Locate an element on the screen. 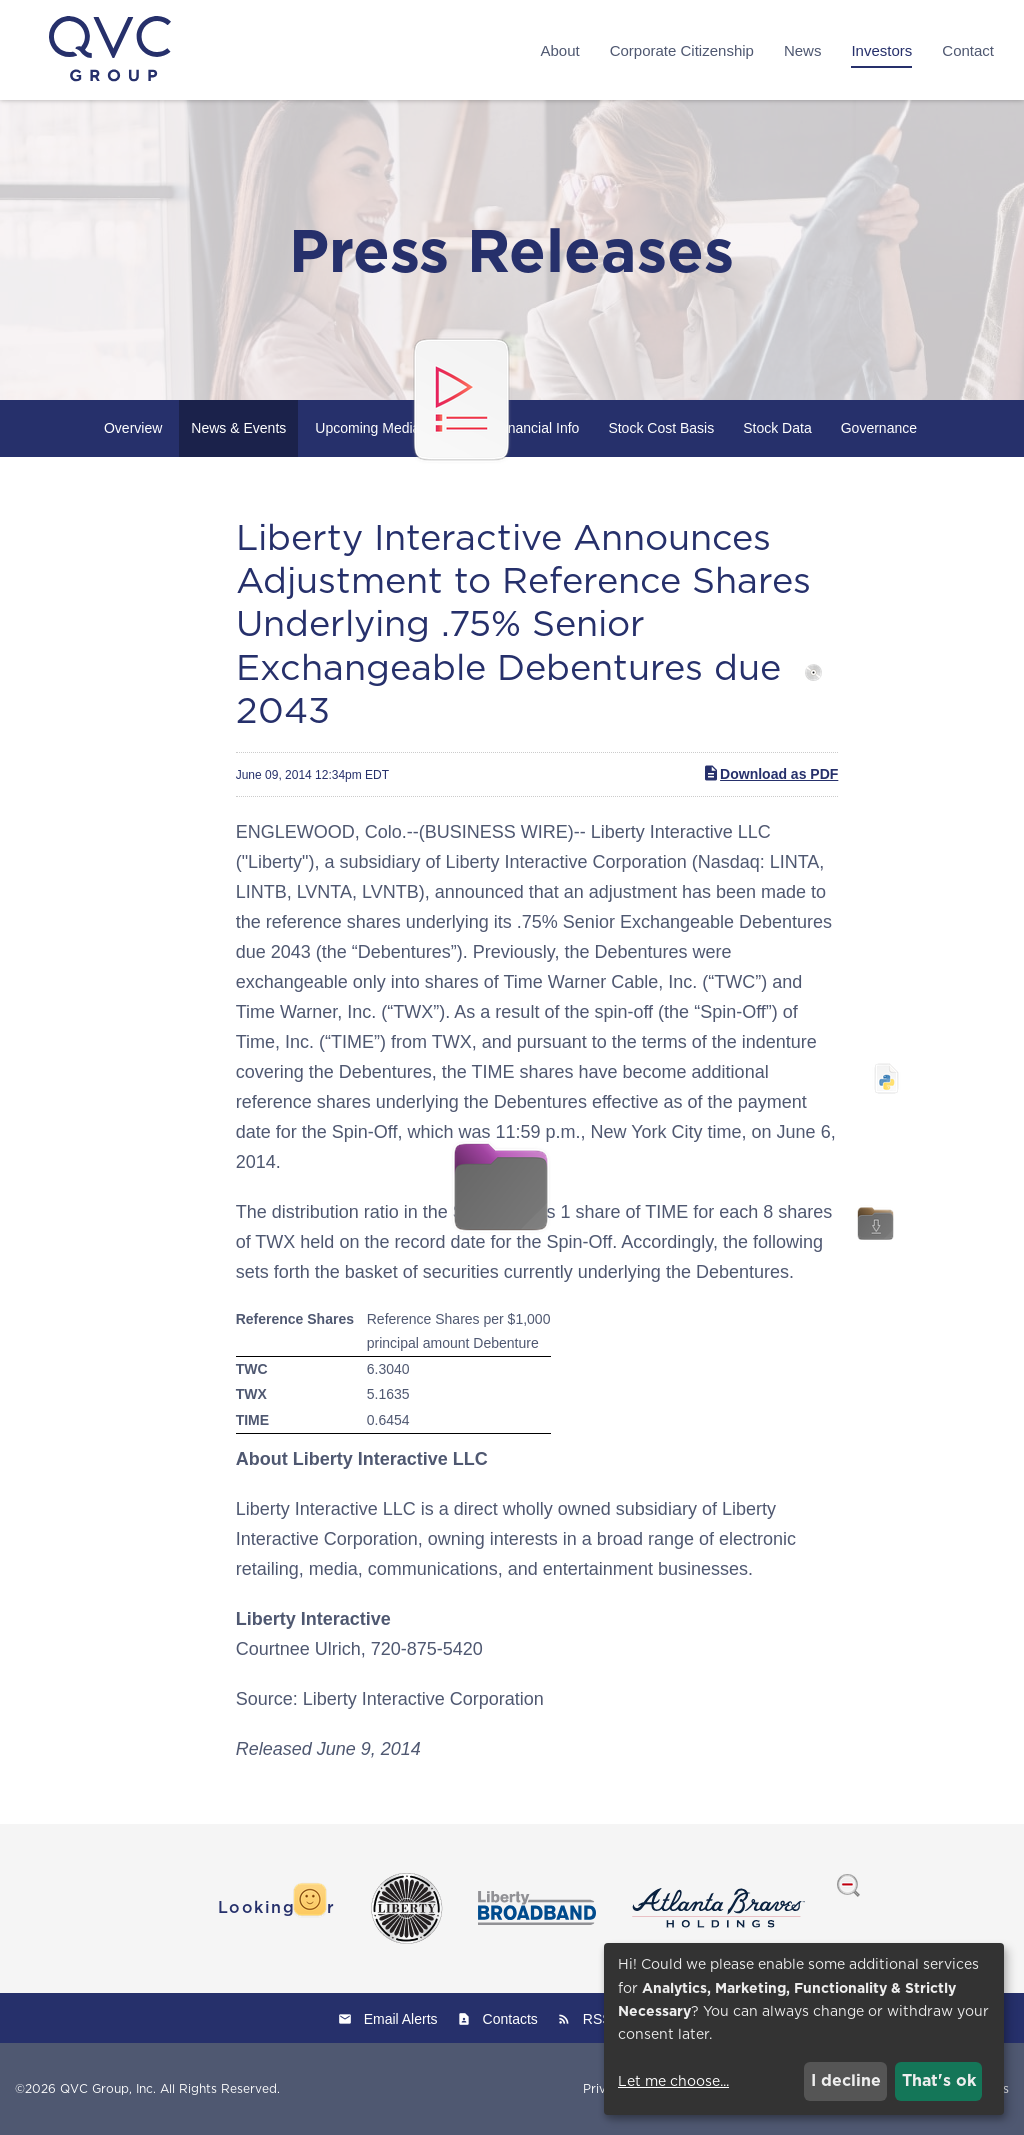 This screenshot has width=1024, height=2135. indicates a DVD-ROM drive or disc is located at coordinates (813, 672).